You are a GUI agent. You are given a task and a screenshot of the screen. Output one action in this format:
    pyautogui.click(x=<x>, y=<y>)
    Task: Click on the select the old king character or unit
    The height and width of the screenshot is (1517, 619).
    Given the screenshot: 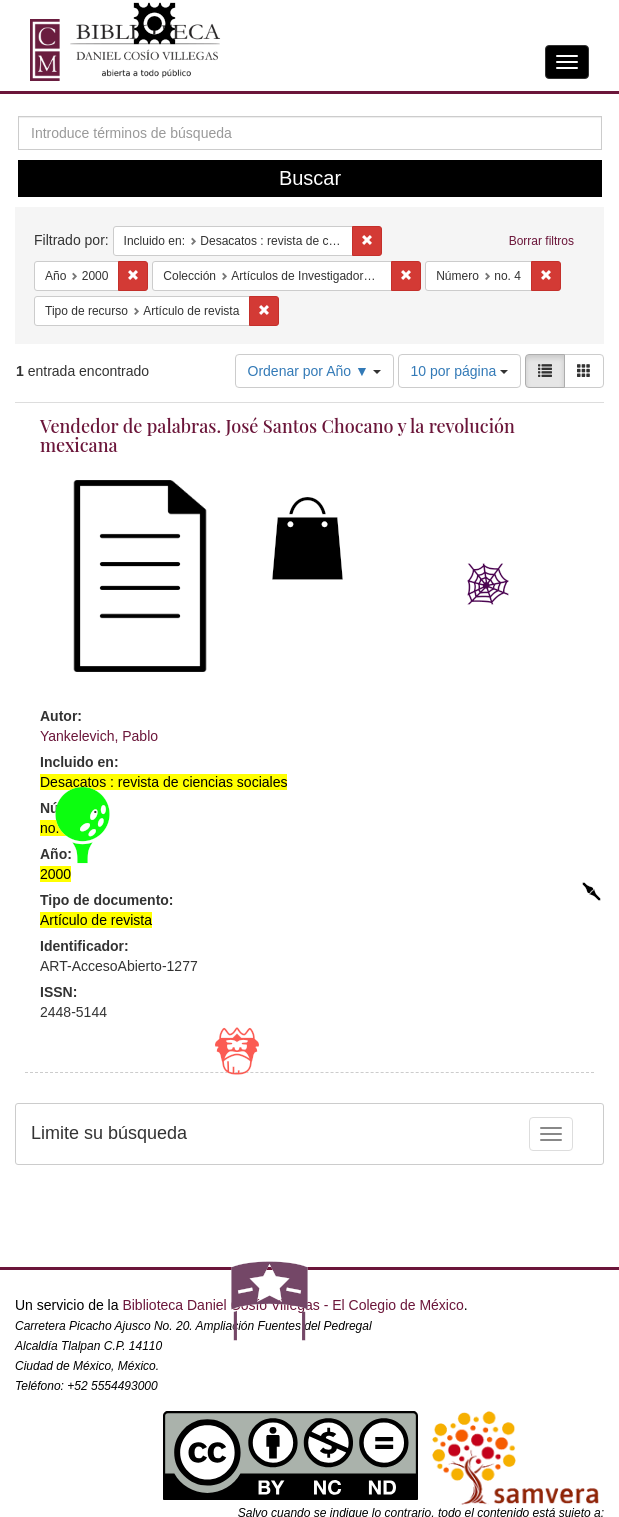 What is the action you would take?
    pyautogui.click(x=237, y=1051)
    